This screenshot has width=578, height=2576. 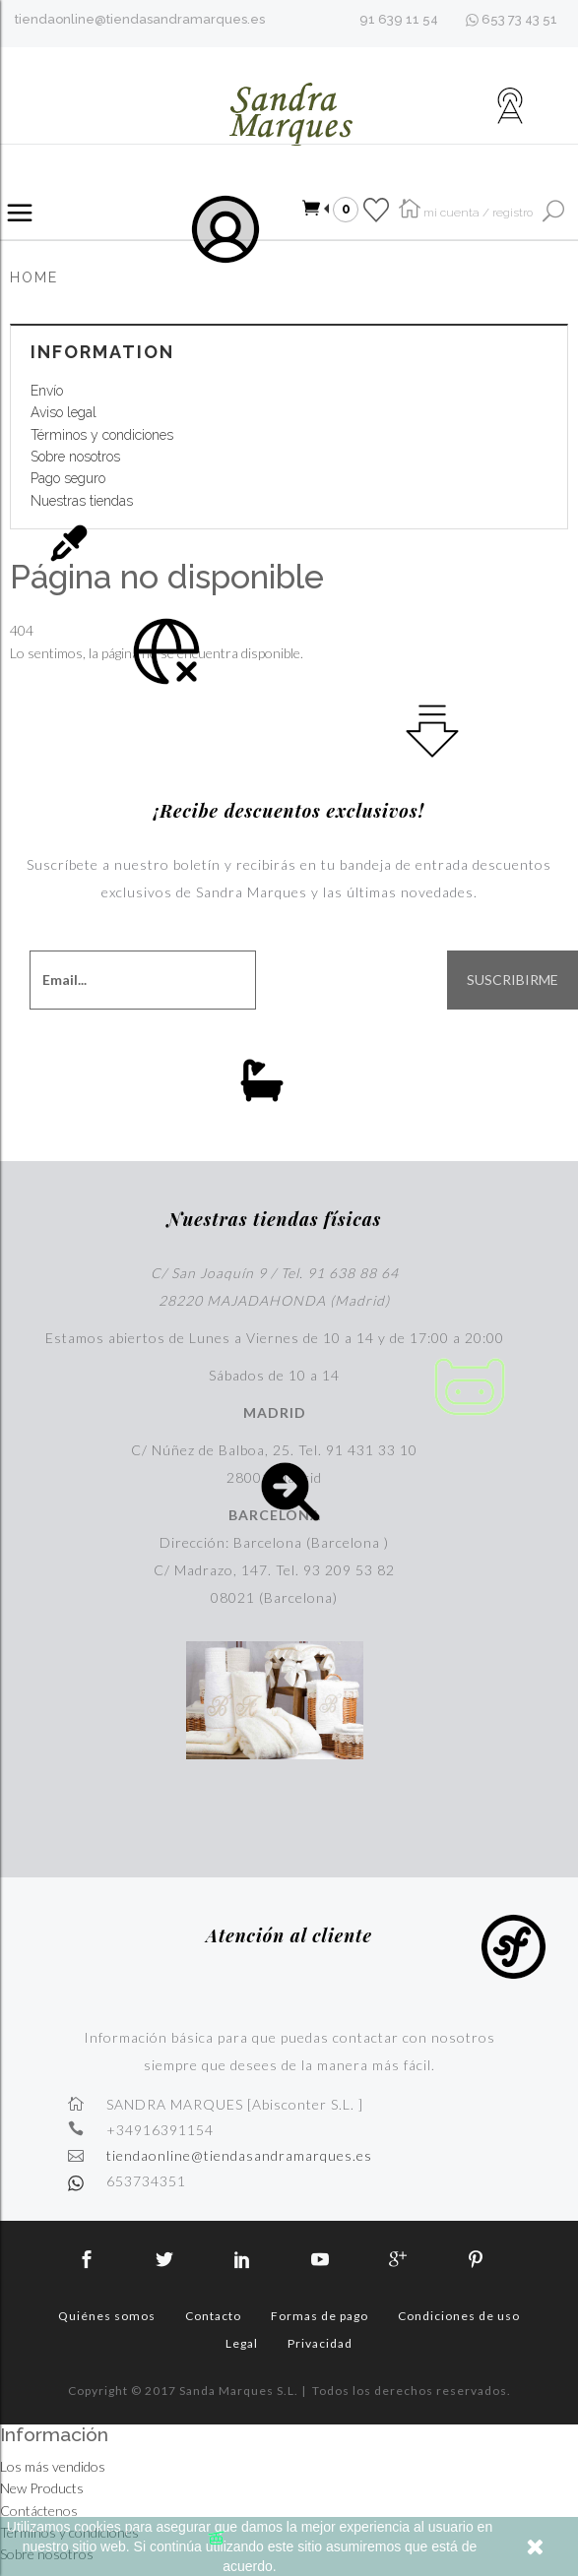 I want to click on no internet connection, so click(x=166, y=651).